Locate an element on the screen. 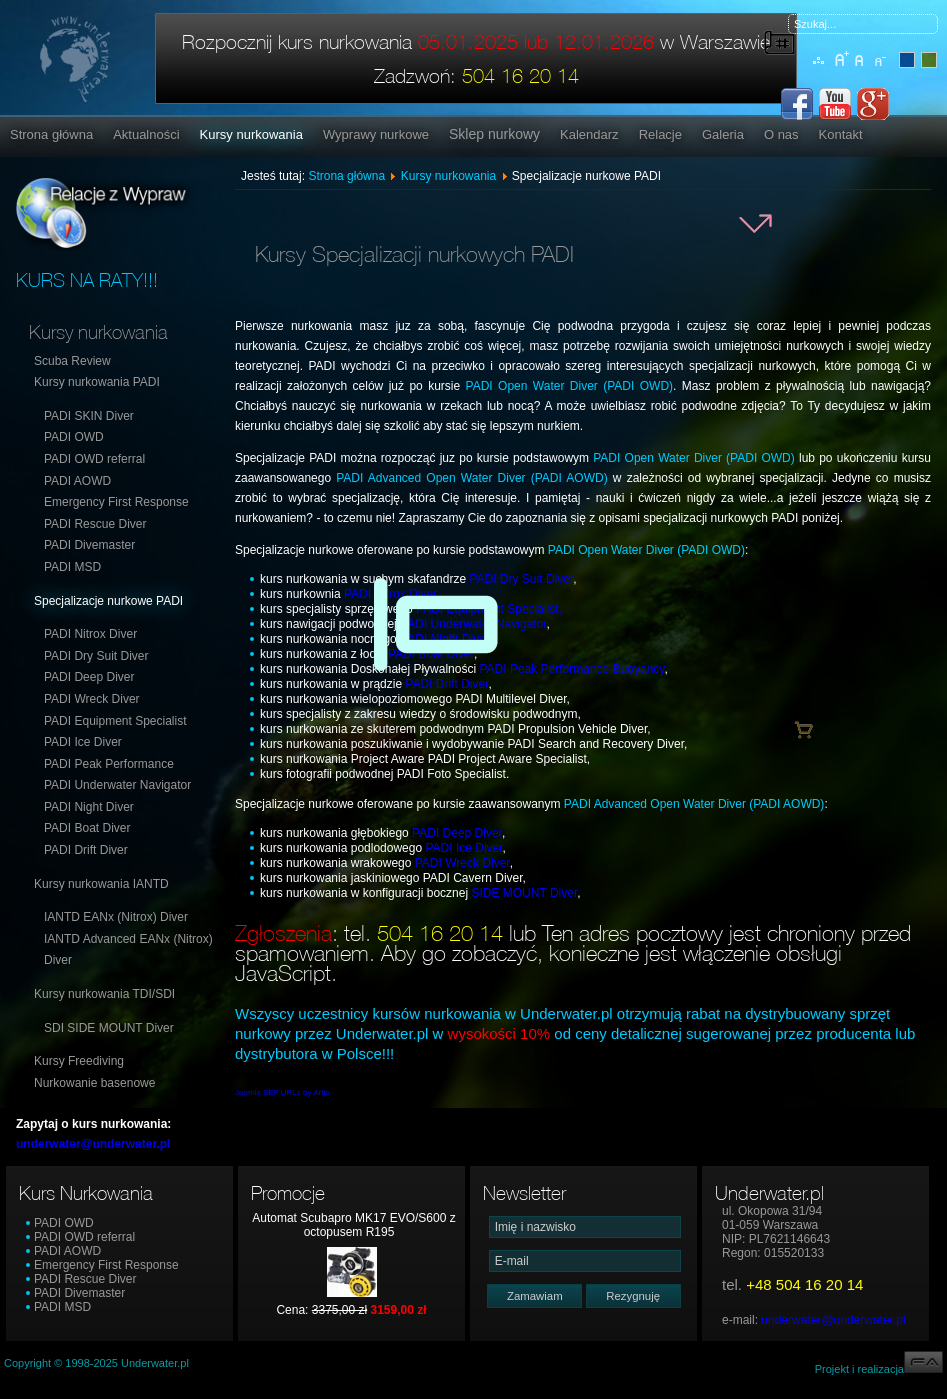 This screenshot has width=947, height=1399. align text or content to the left is located at coordinates (433, 624).